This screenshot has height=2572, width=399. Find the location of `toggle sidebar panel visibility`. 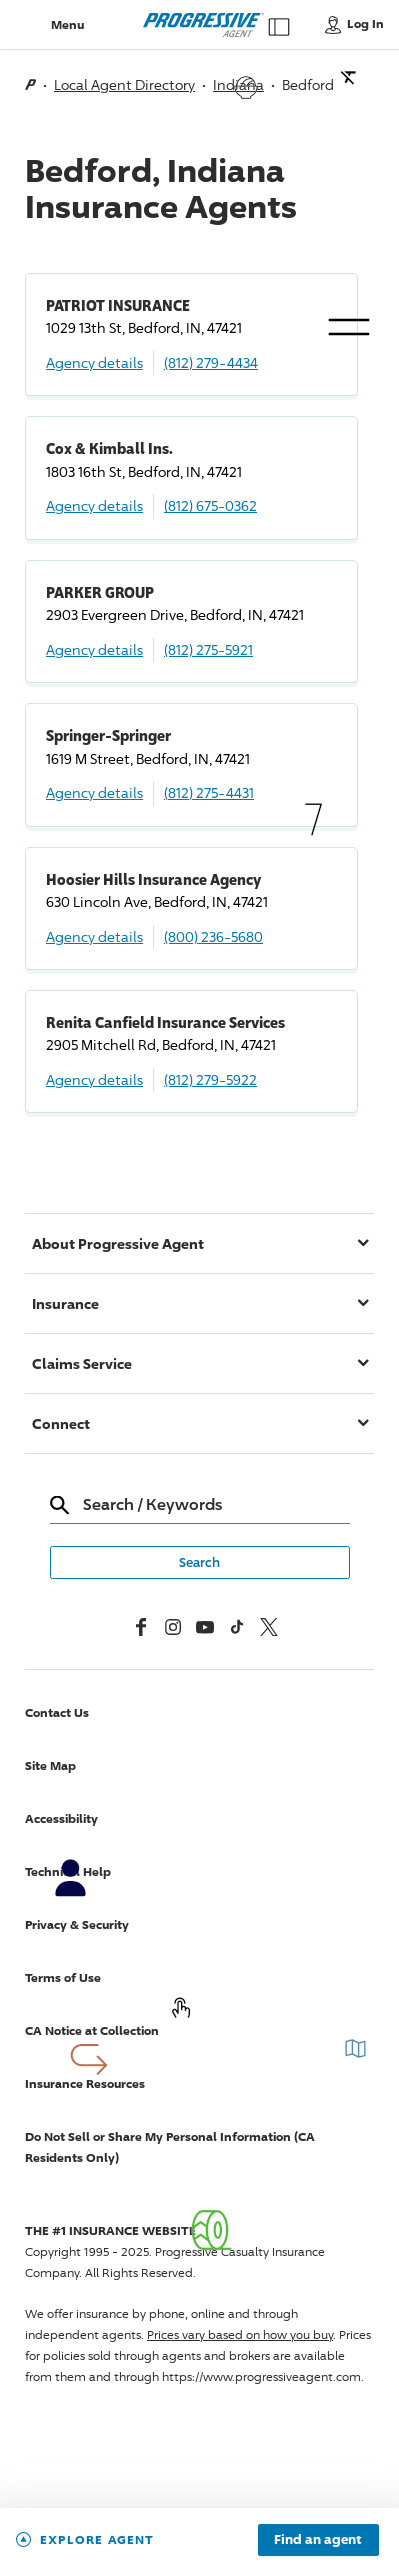

toggle sidebar panel visibility is located at coordinates (279, 27).